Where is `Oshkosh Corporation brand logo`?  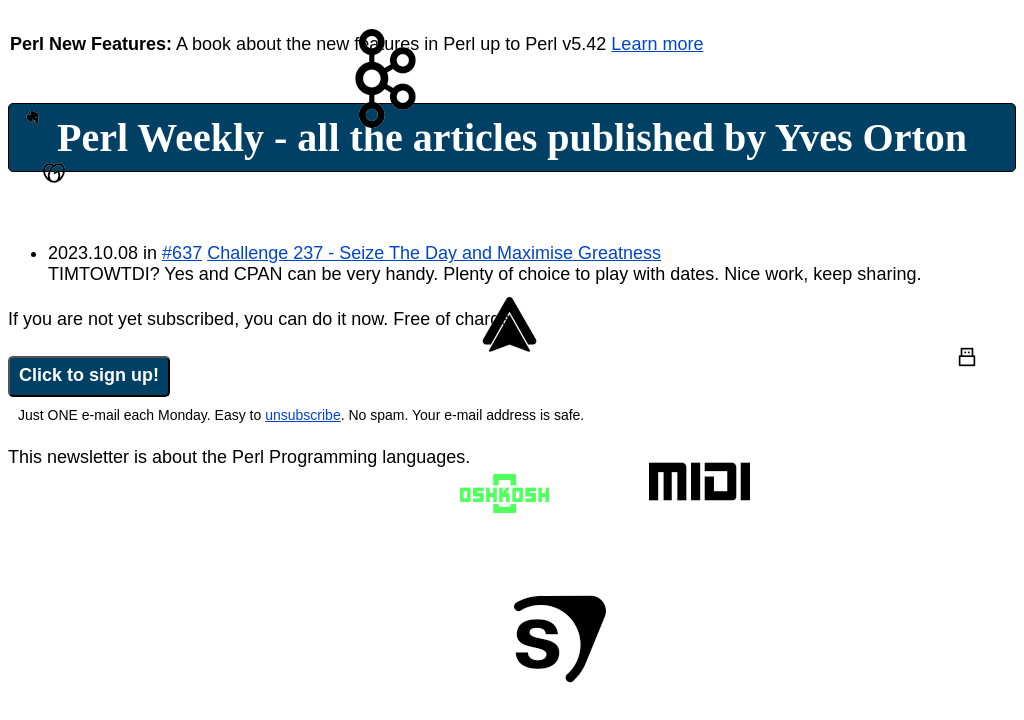
Oshkosh Corporation brand logo is located at coordinates (504, 493).